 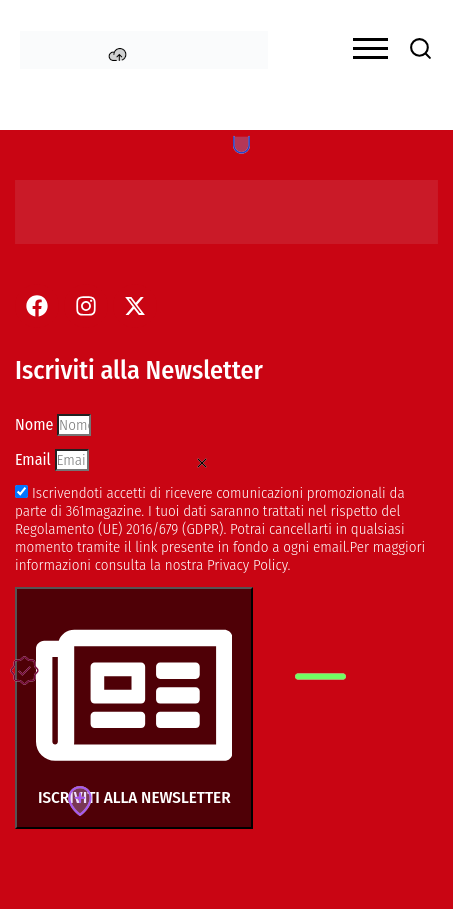 I want to click on combine or merge selected shapes, so click(x=241, y=143).